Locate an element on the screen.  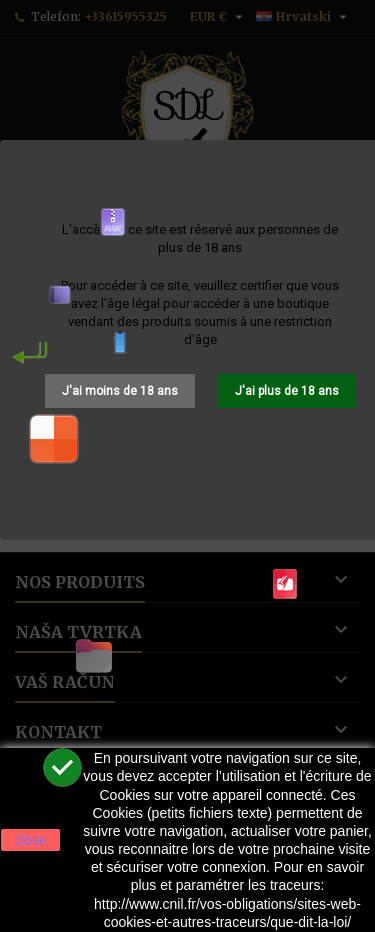
an EPS vector file is located at coordinates (285, 584).